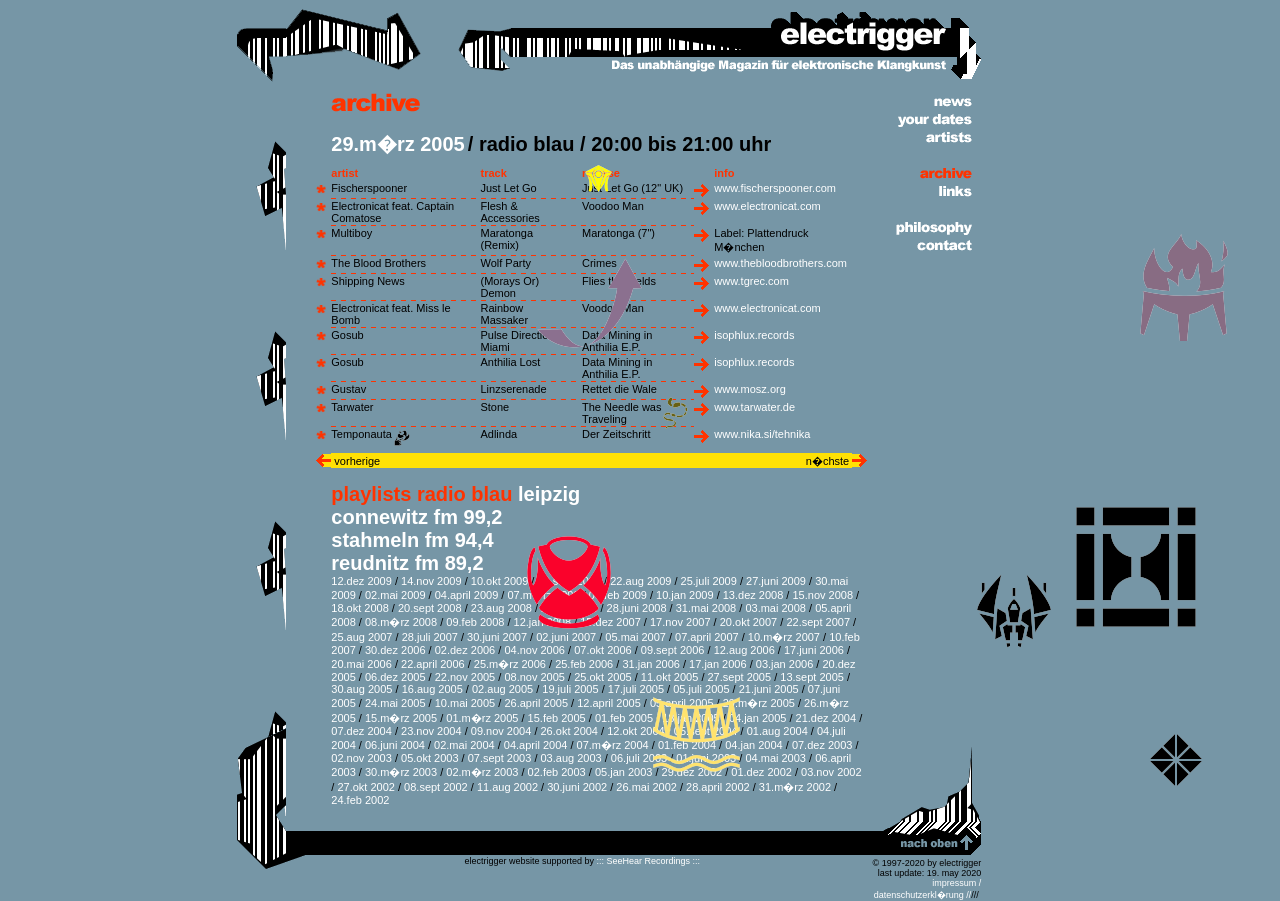 This screenshot has height=901, width=1280. What do you see at coordinates (402, 438) in the screenshot?
I see `indicates a "hot" or trending item` at bounding box center [402, 438].